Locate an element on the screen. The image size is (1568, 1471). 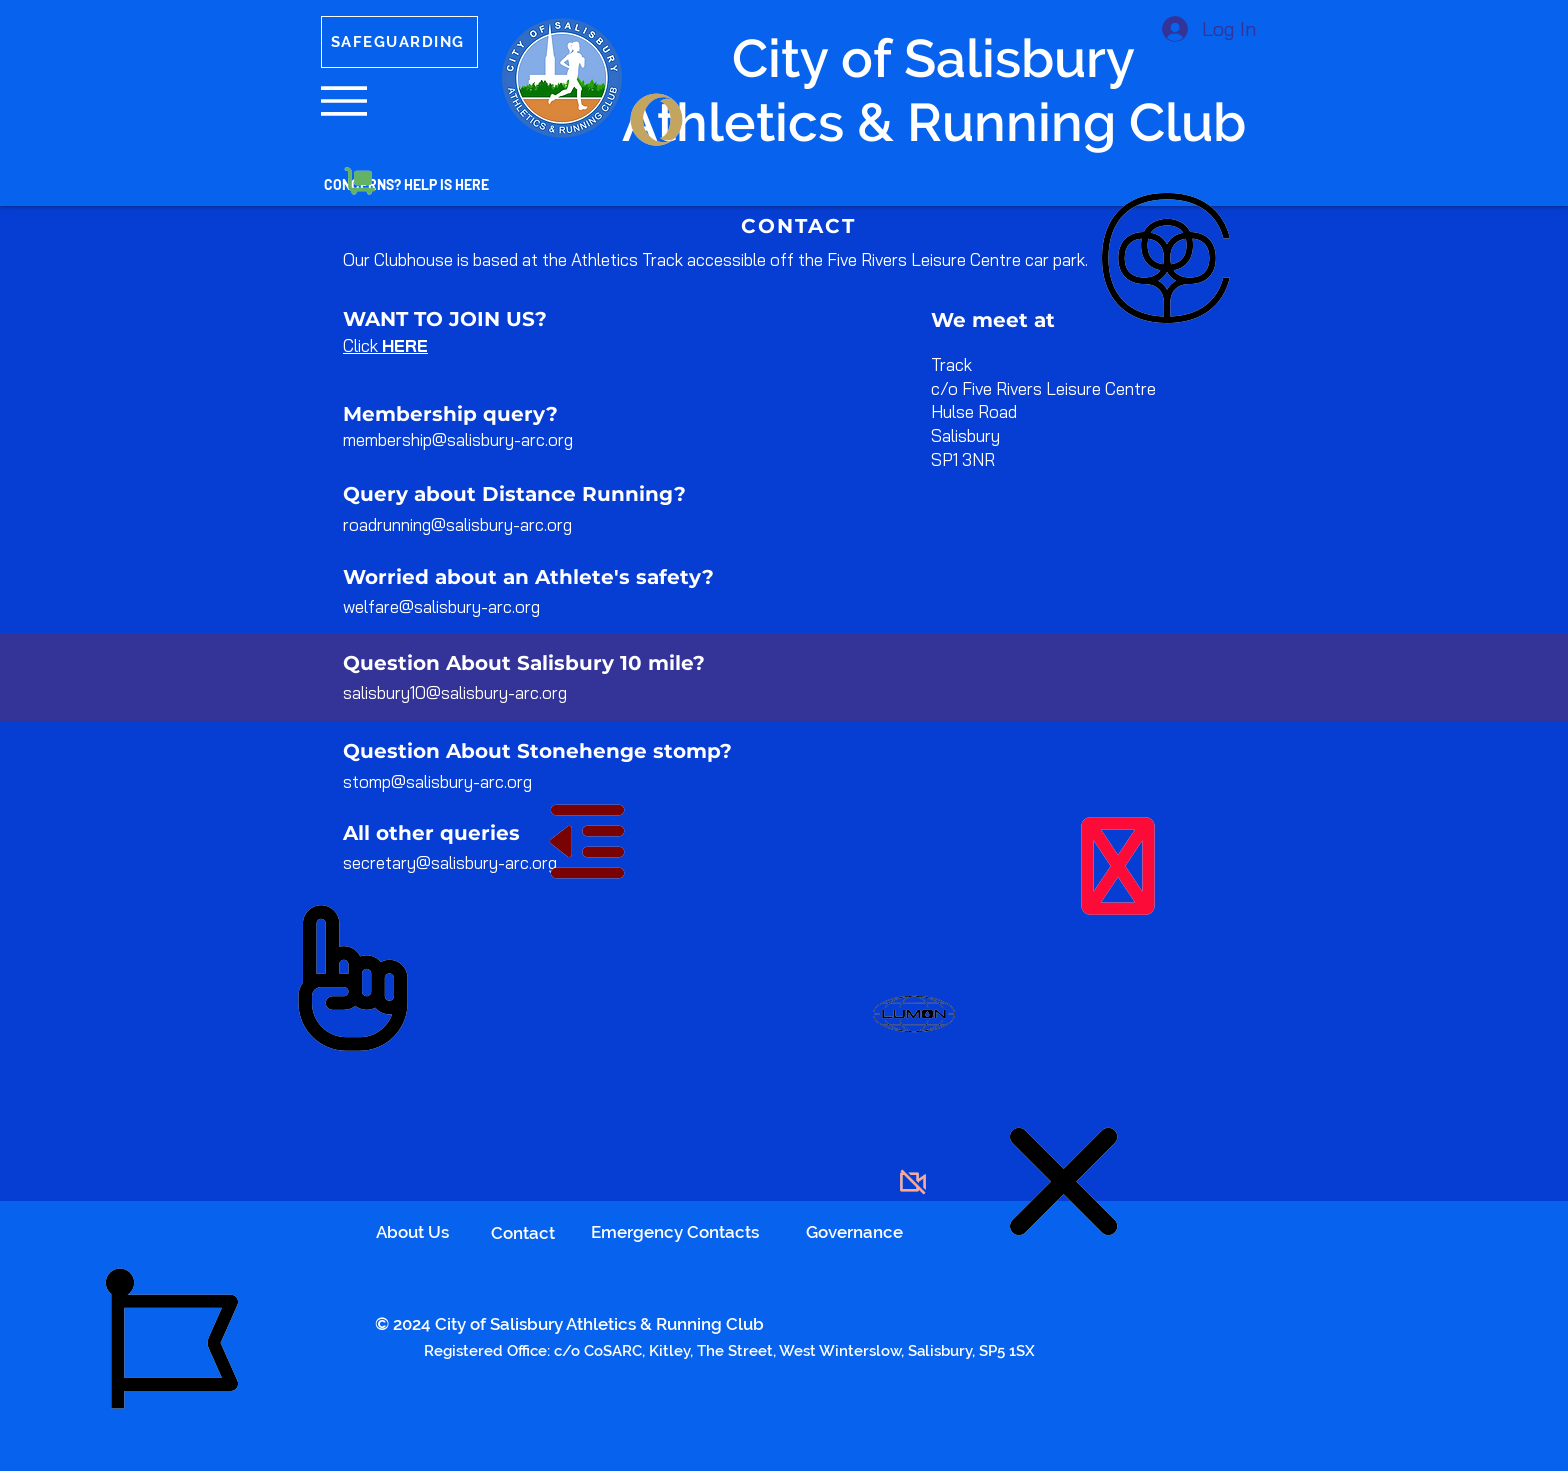
visit cotton bureau website is located at coordinates (1166, 258).